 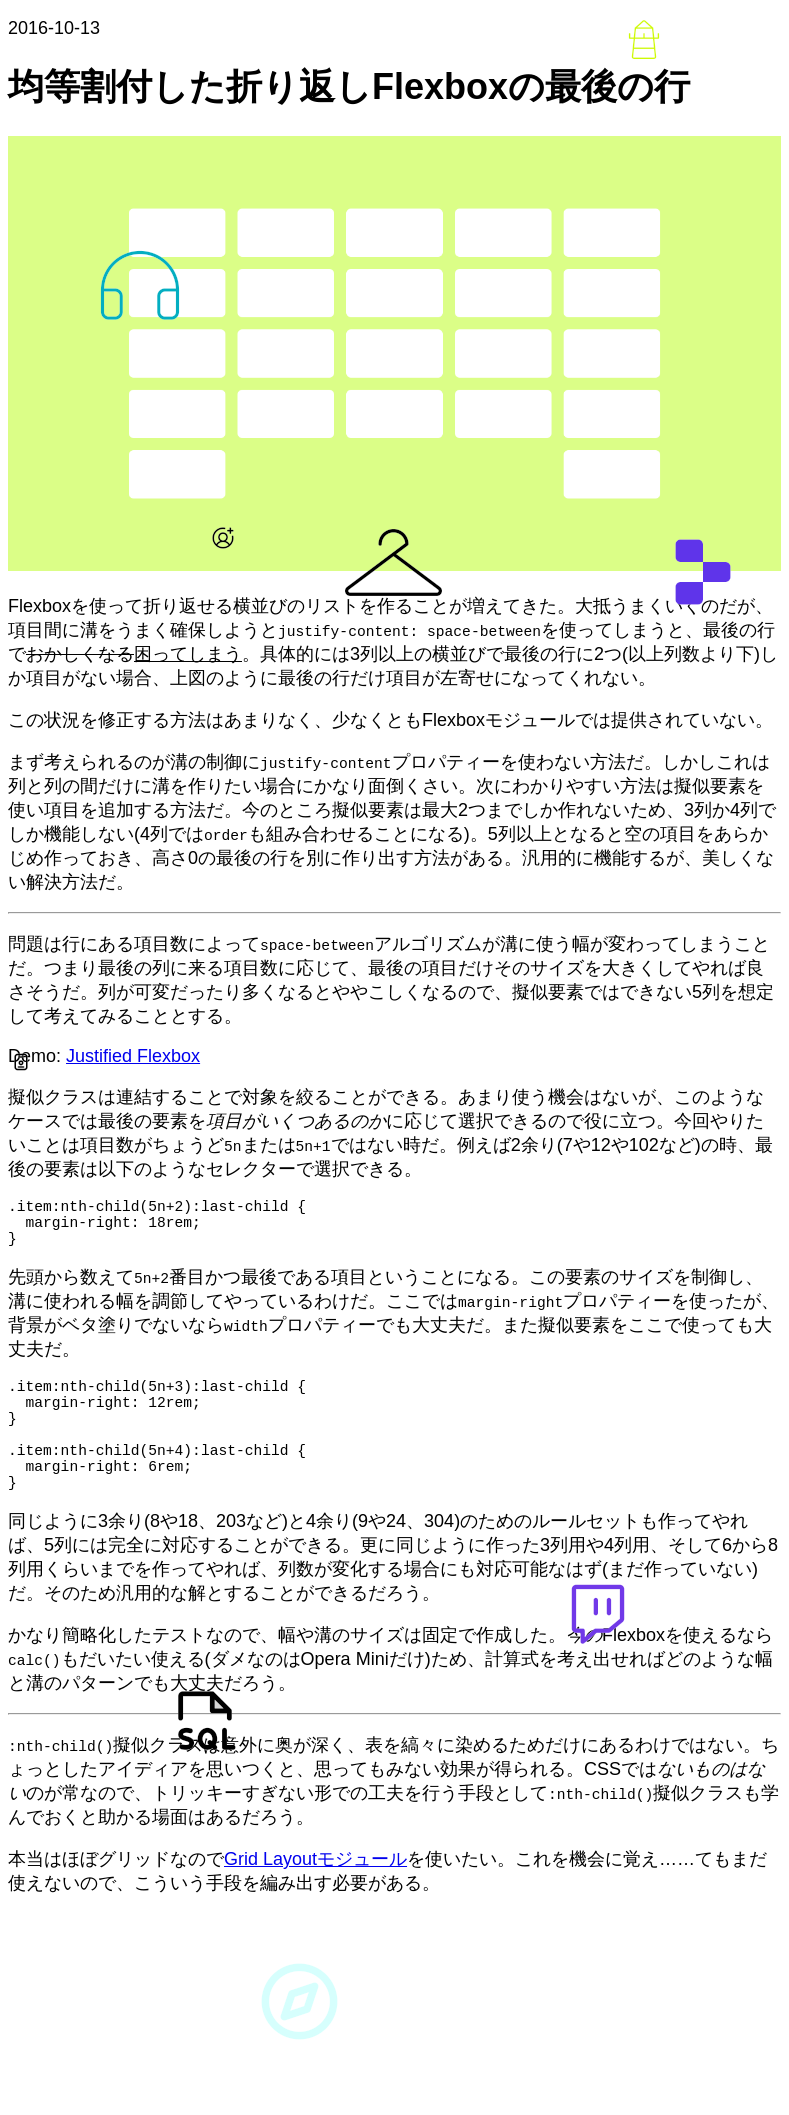 I want to click on access navigation or guidance features, so click(x=644, y=41).